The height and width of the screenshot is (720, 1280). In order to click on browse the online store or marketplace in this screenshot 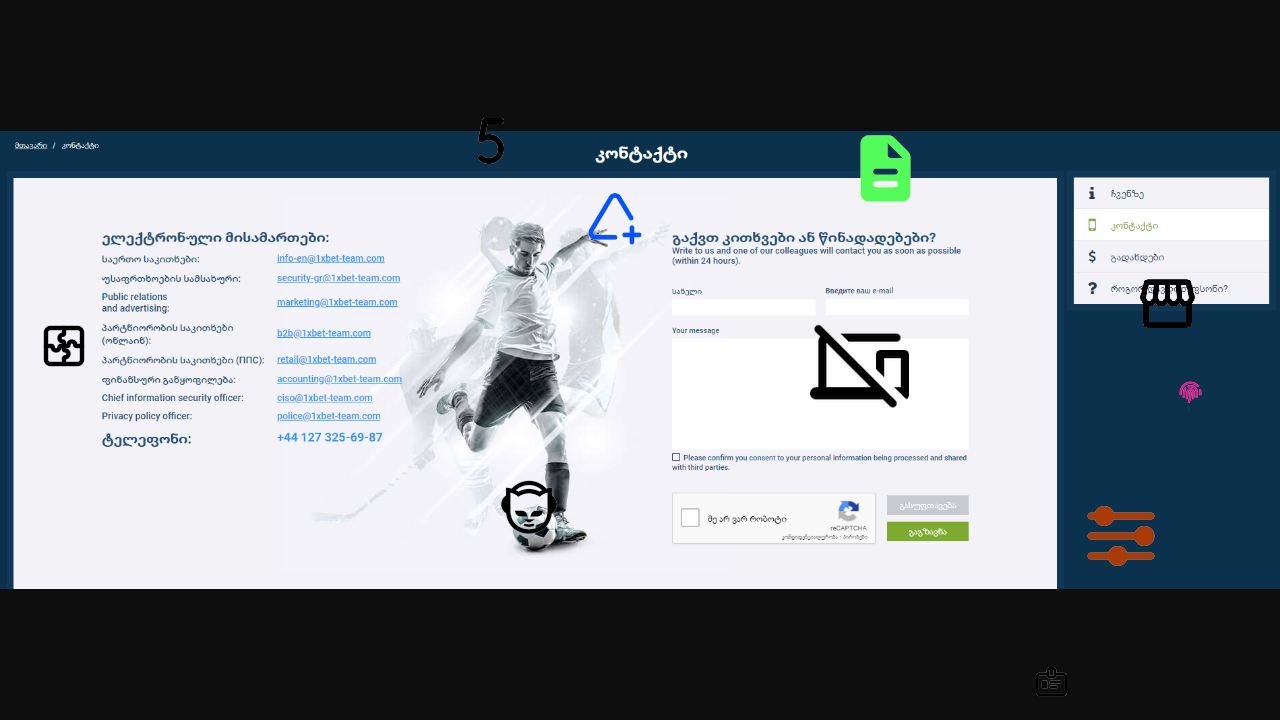, I will do `click(1167, 303)`.